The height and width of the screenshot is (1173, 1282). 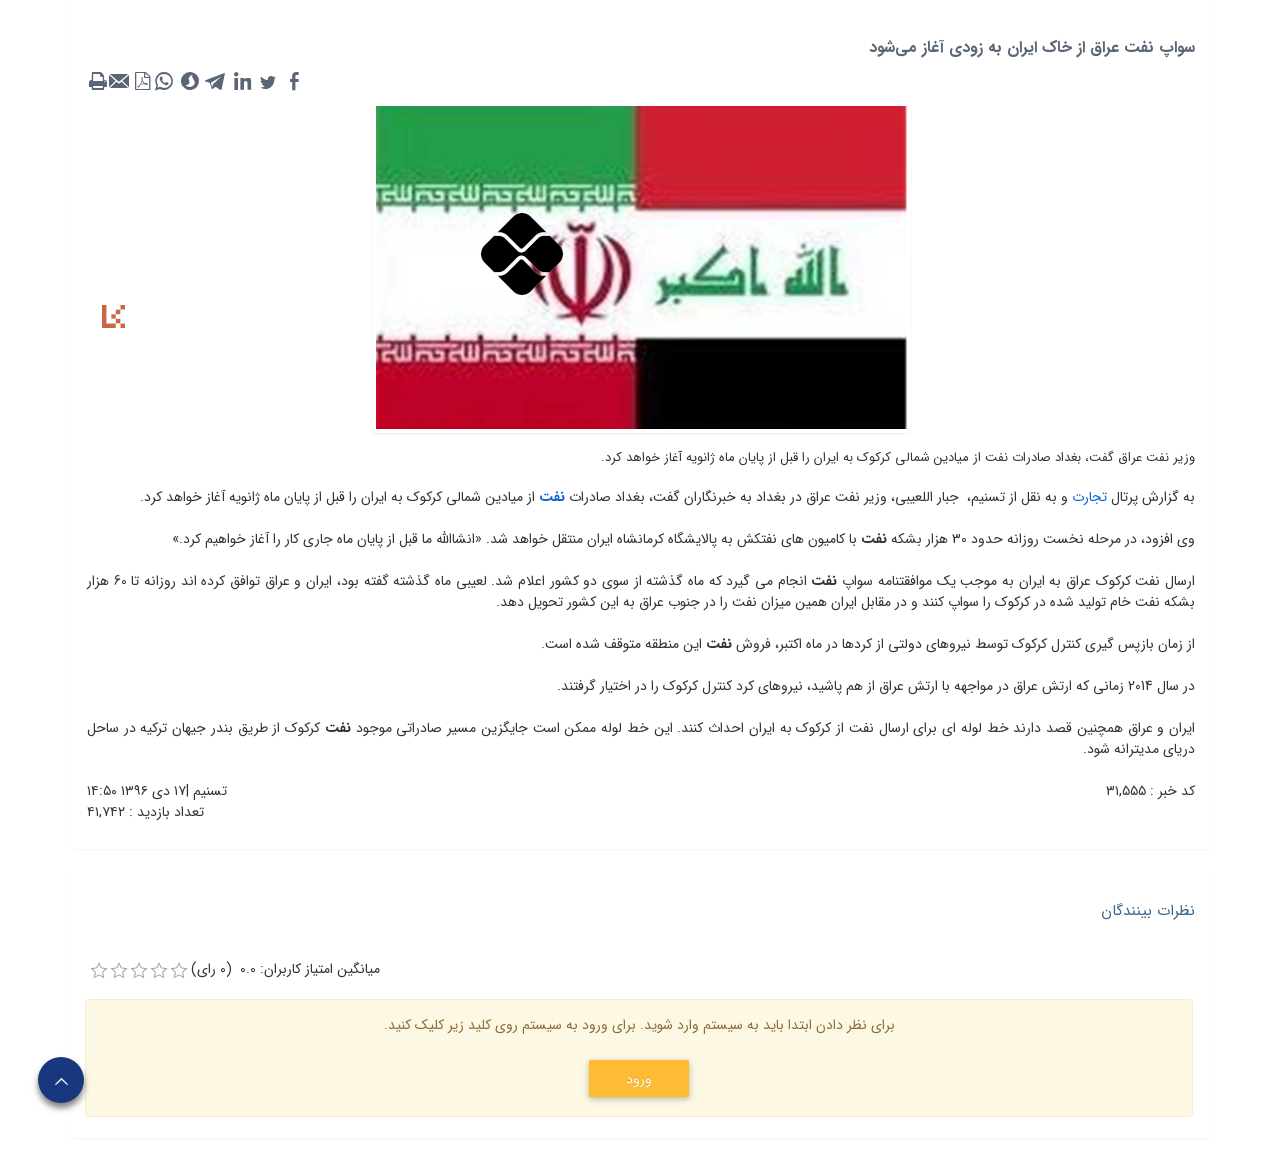 What do you see at coordinates (113, 316) in the screenshot?
I see `livekit logo - real-time audio/video platform branding` at bounding box center [113, 316].